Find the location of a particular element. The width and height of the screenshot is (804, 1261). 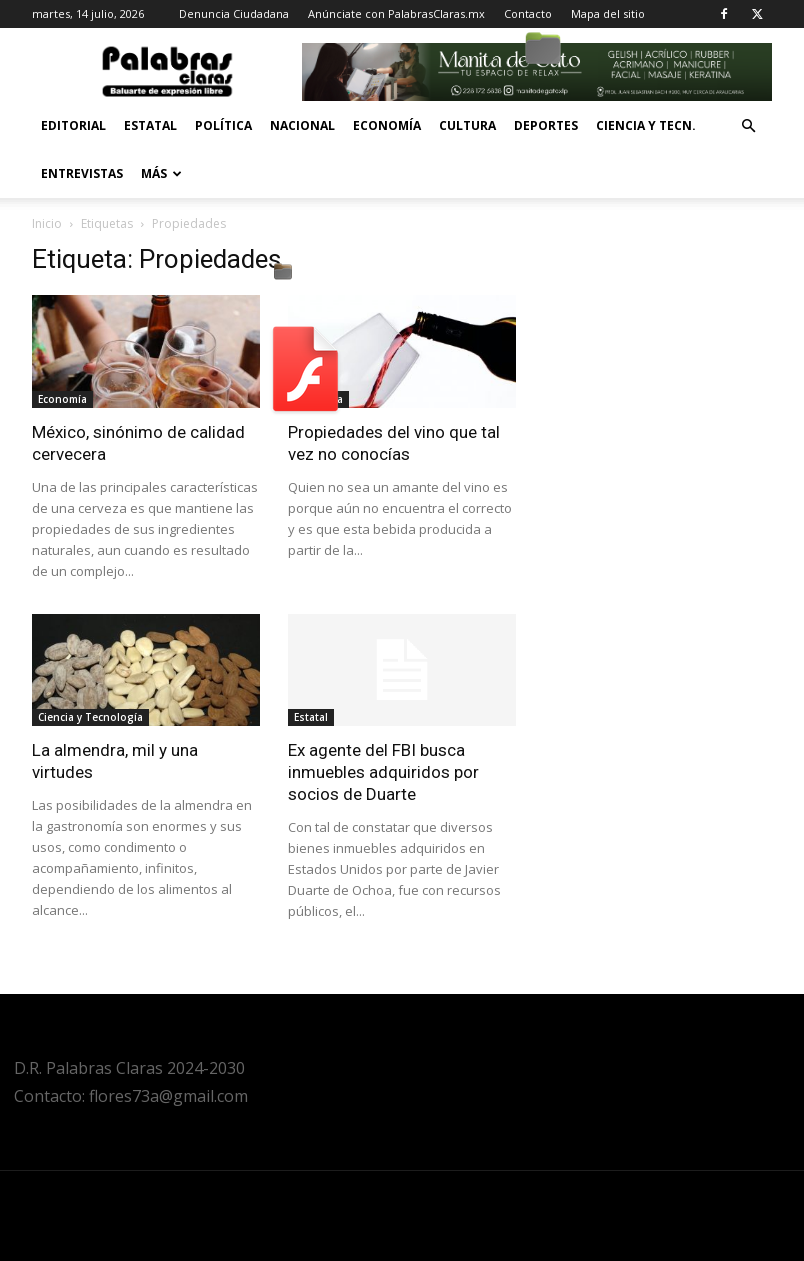

flash video file type indicator is located at coordinates (305, 370).